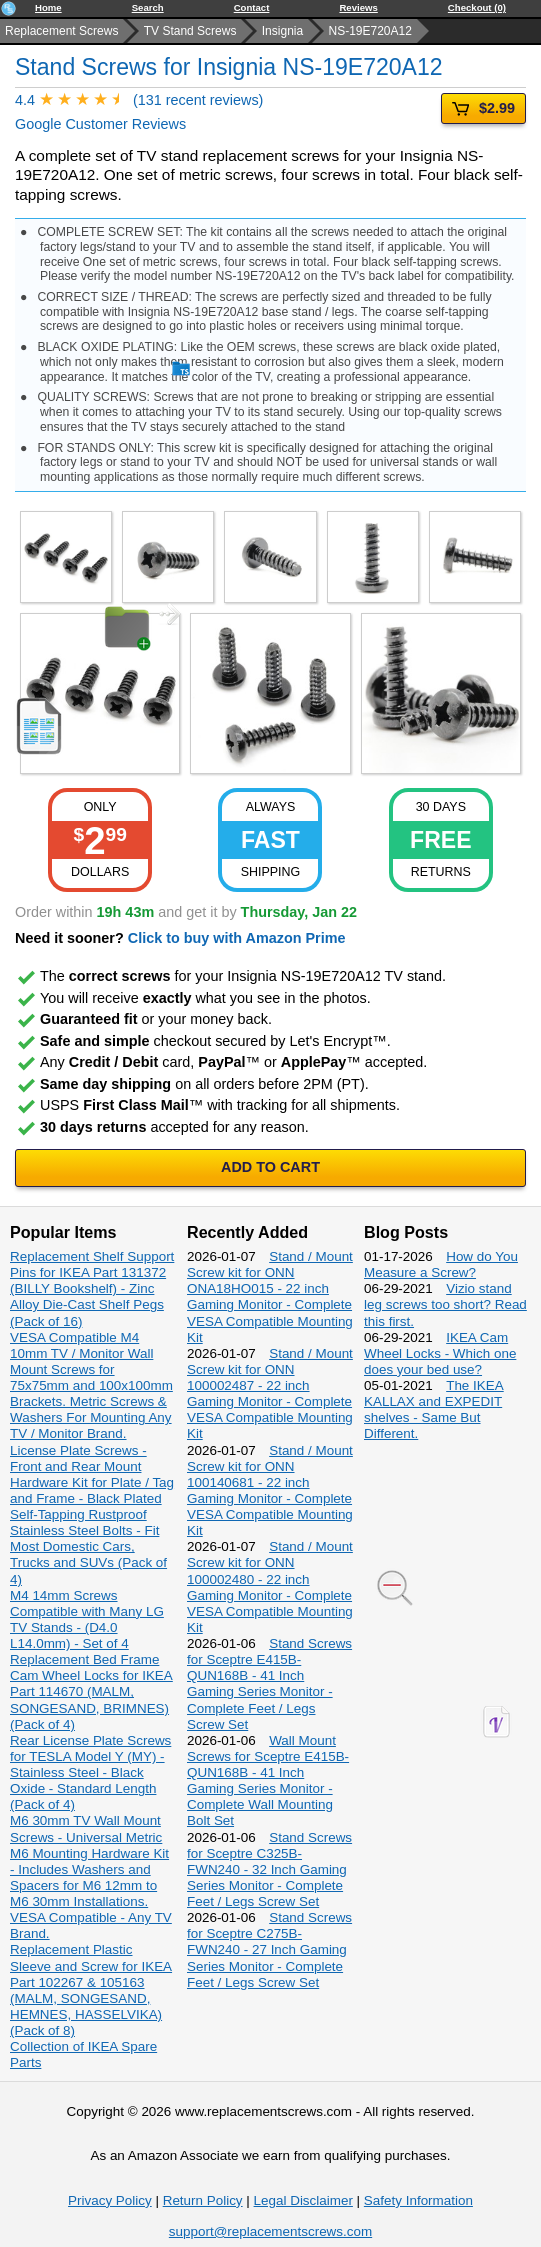  I want to click on create a new folder, so click(127, 627).